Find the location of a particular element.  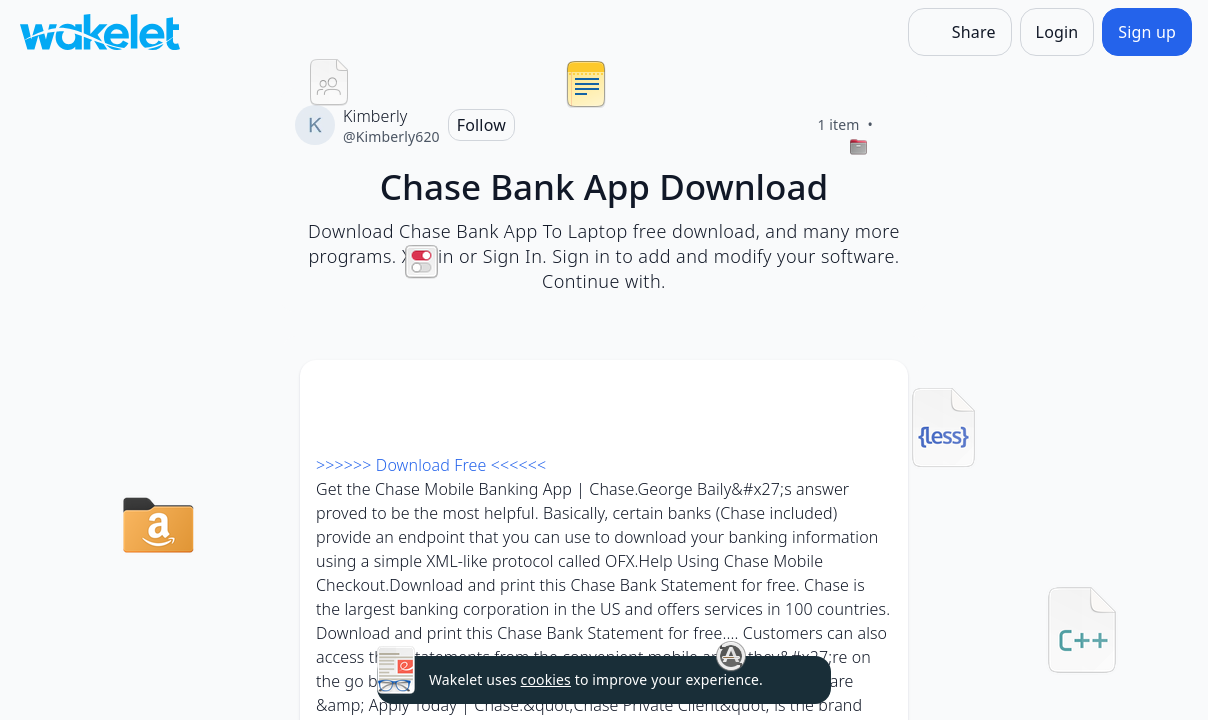

open system settings or preferences is located at coordinates (421, 261).